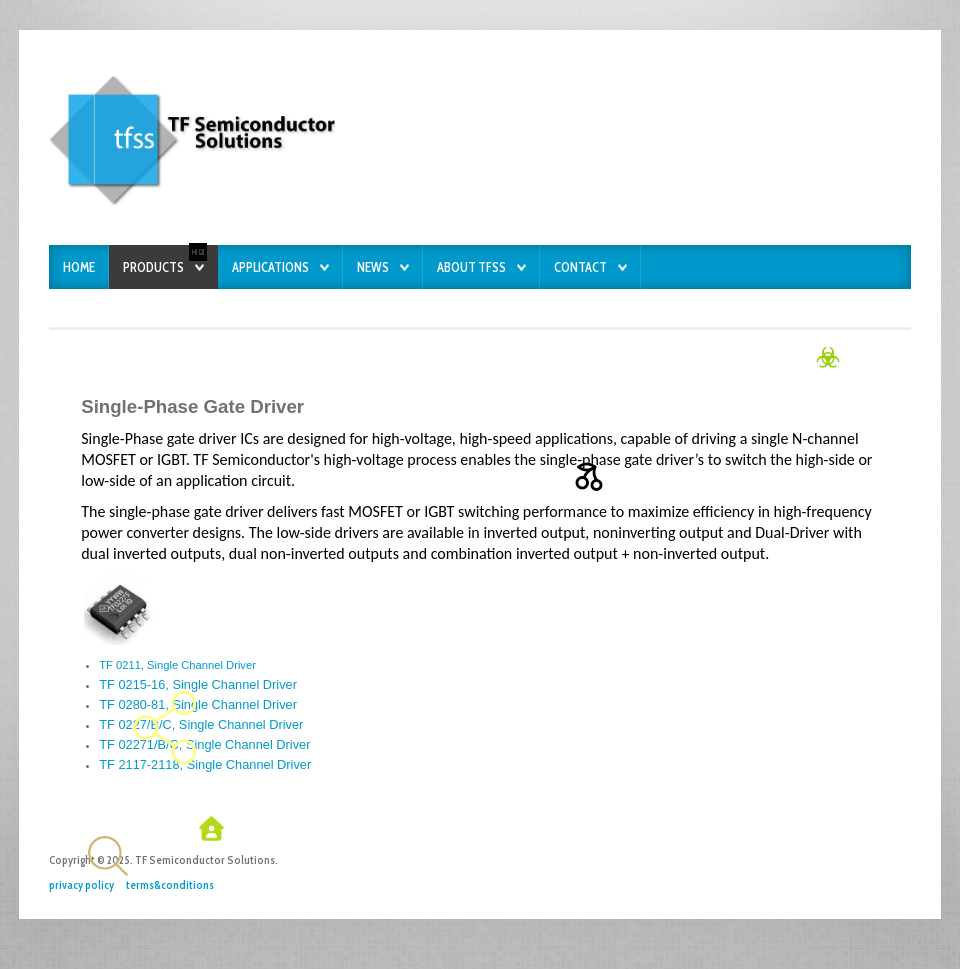 The height and width of the screenshot is (969, 960). Describe the element at coordinates (589, 476) in the screenshot. I see `indicates fruit or produce category` at that location.